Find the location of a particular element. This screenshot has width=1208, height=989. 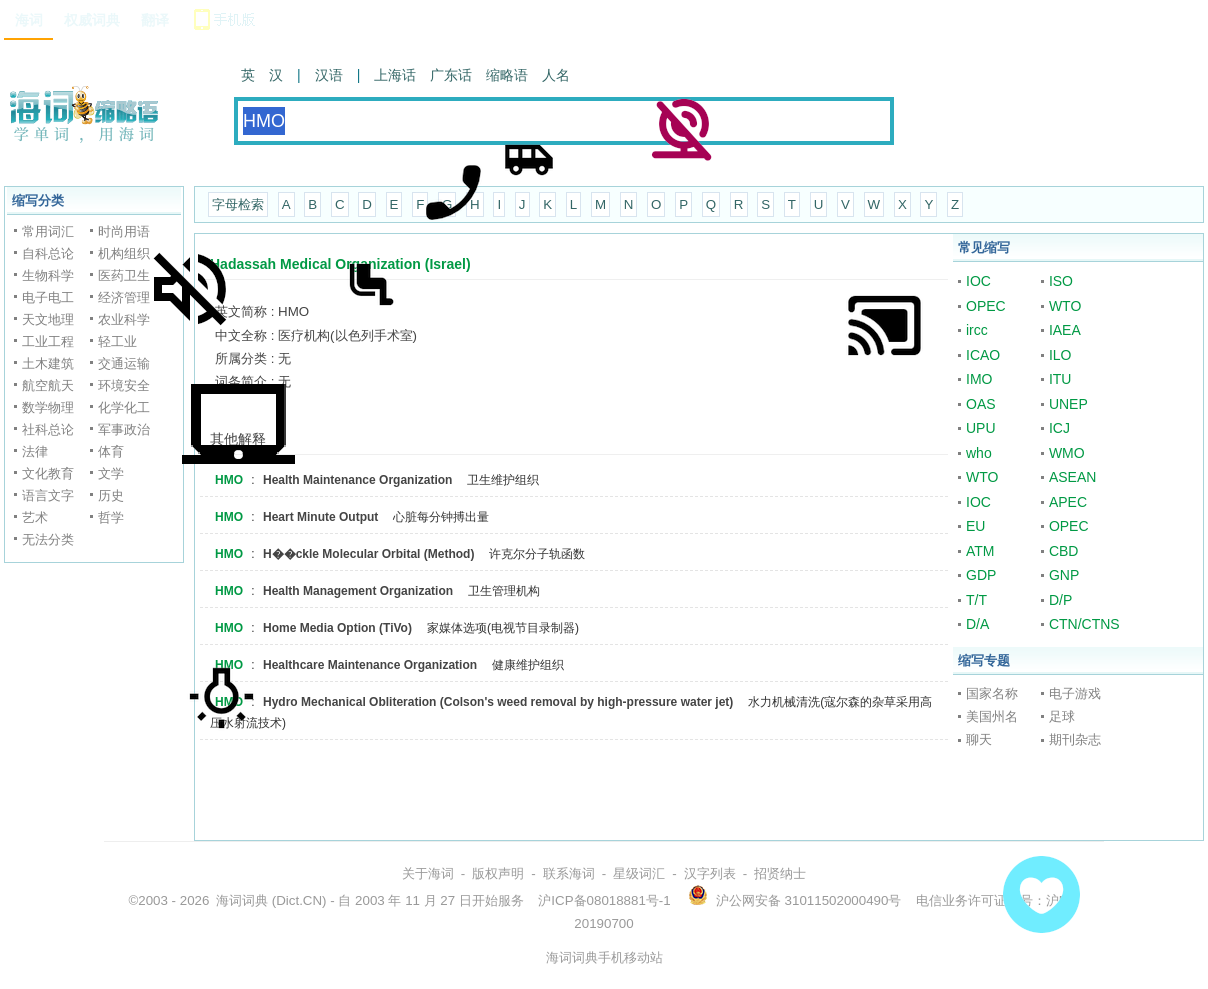

like or favorite an item in your feed is located at coordinates (1041, 894).